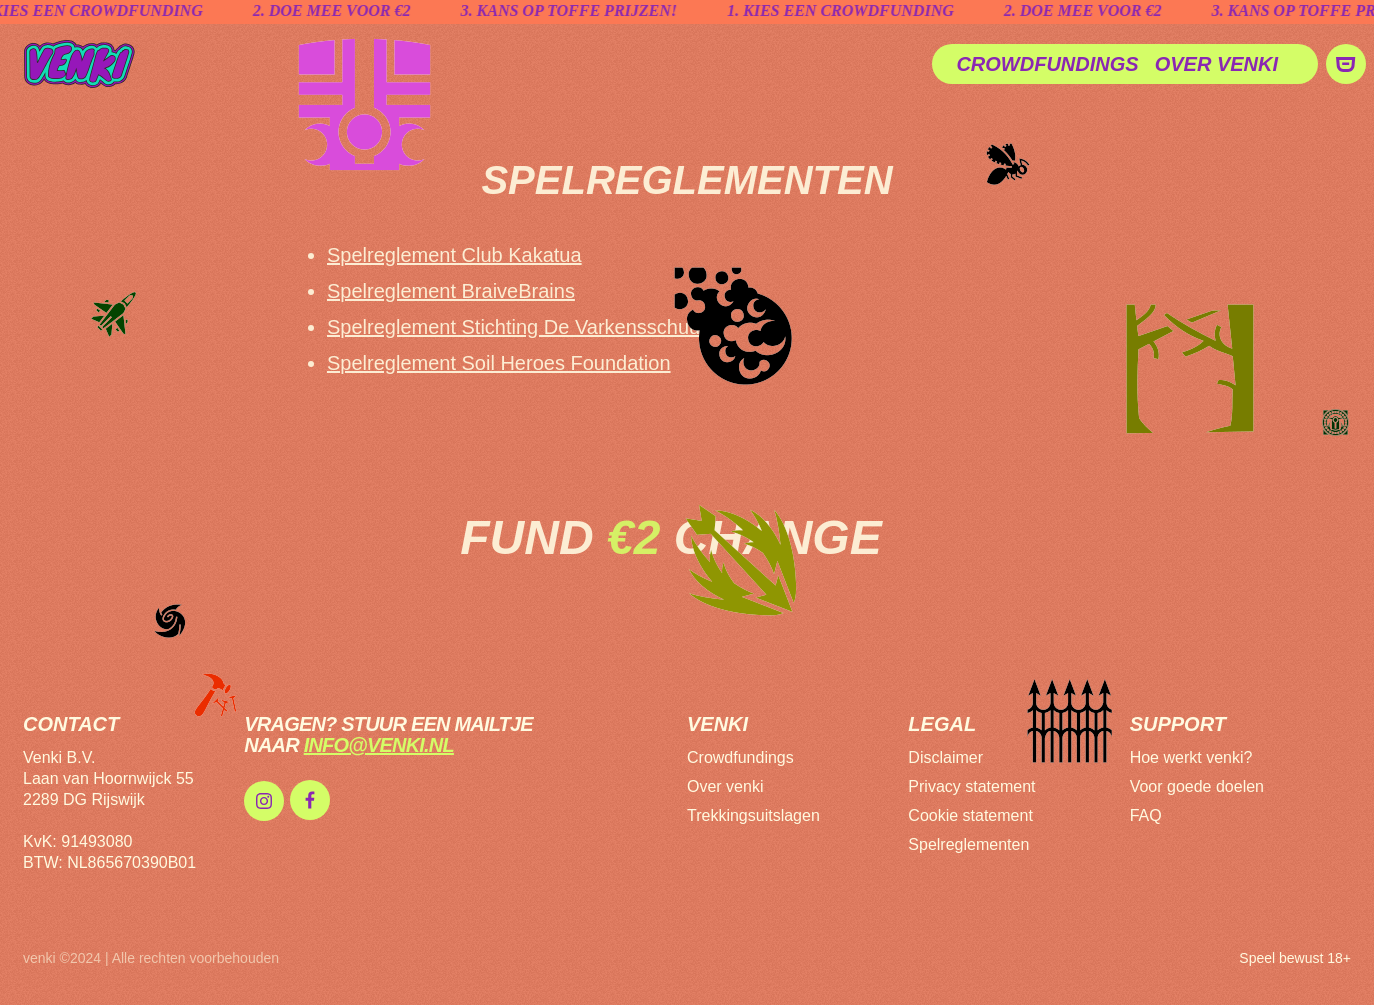  What do you see at coordinates (1335, 422) in the screenshot?
I see `access game avatar or player profile` at bounding box center [1335, 422].